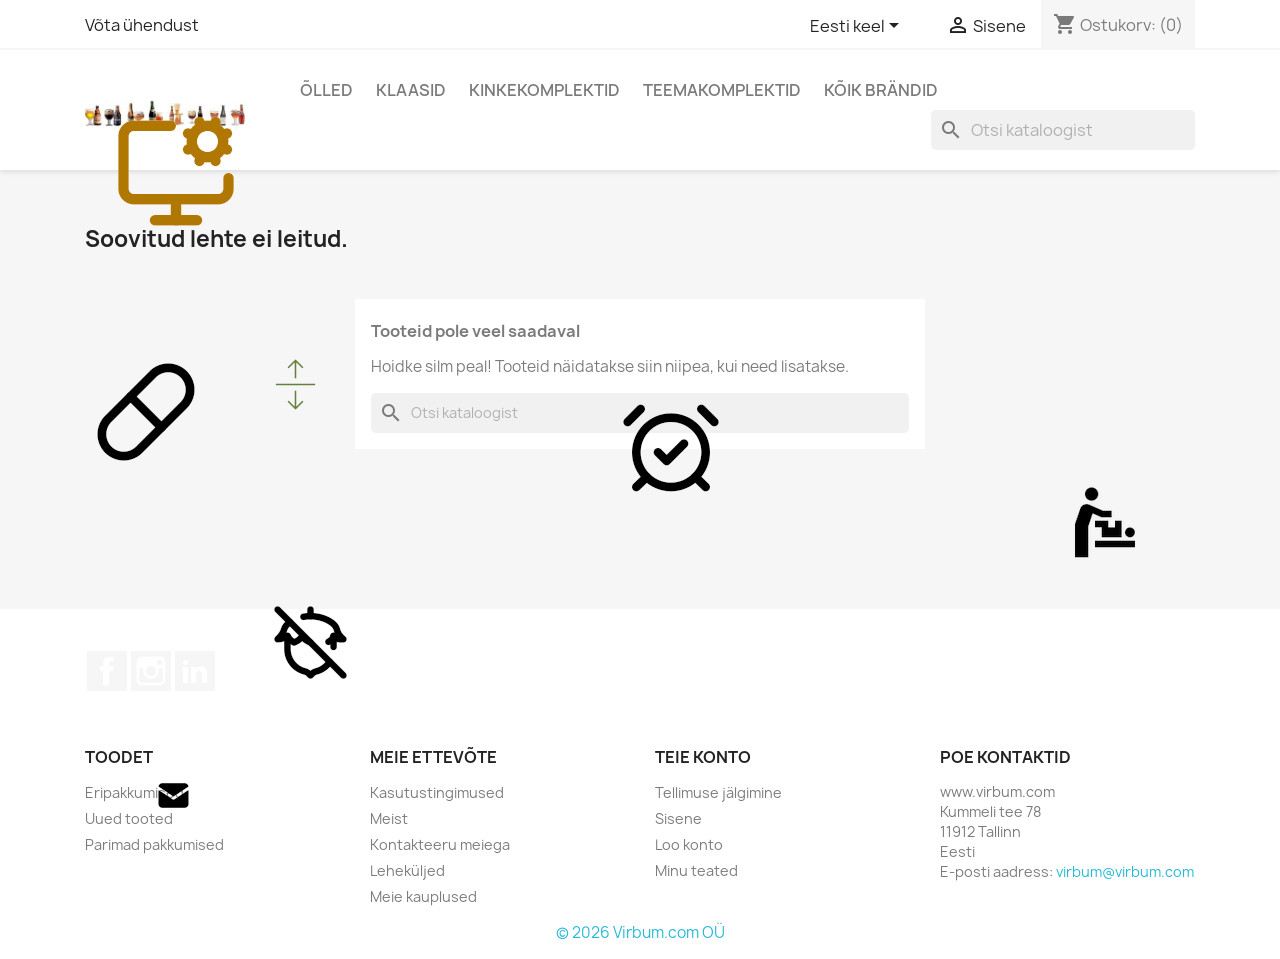 Image resolution: width=1280 pixels, height=959 pixels. What do you see at coordinates (671, 448) in the screenshot?
I see `alarm set successfully` at bounding box center [671, 448].